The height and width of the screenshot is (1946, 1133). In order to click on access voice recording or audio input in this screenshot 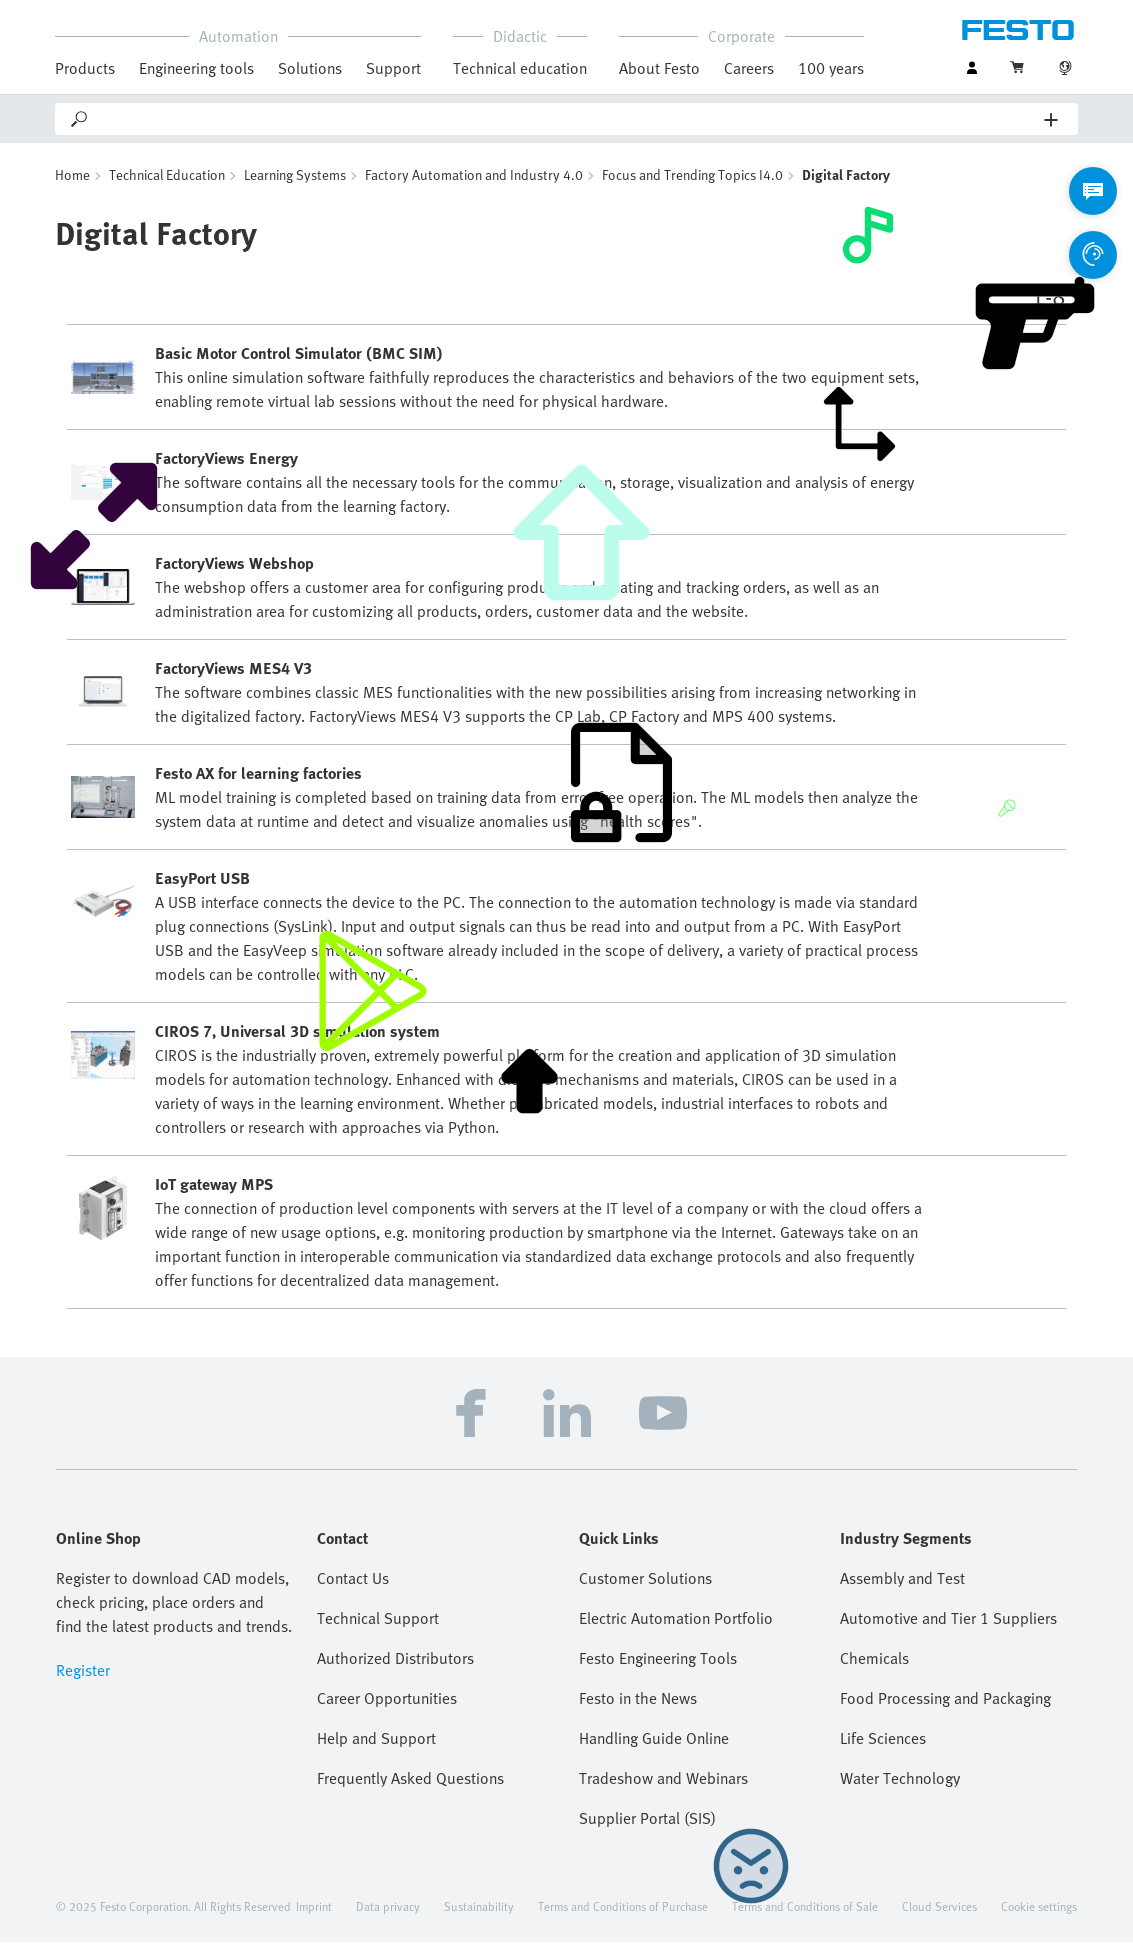, I will do `click(1006, 808)`.